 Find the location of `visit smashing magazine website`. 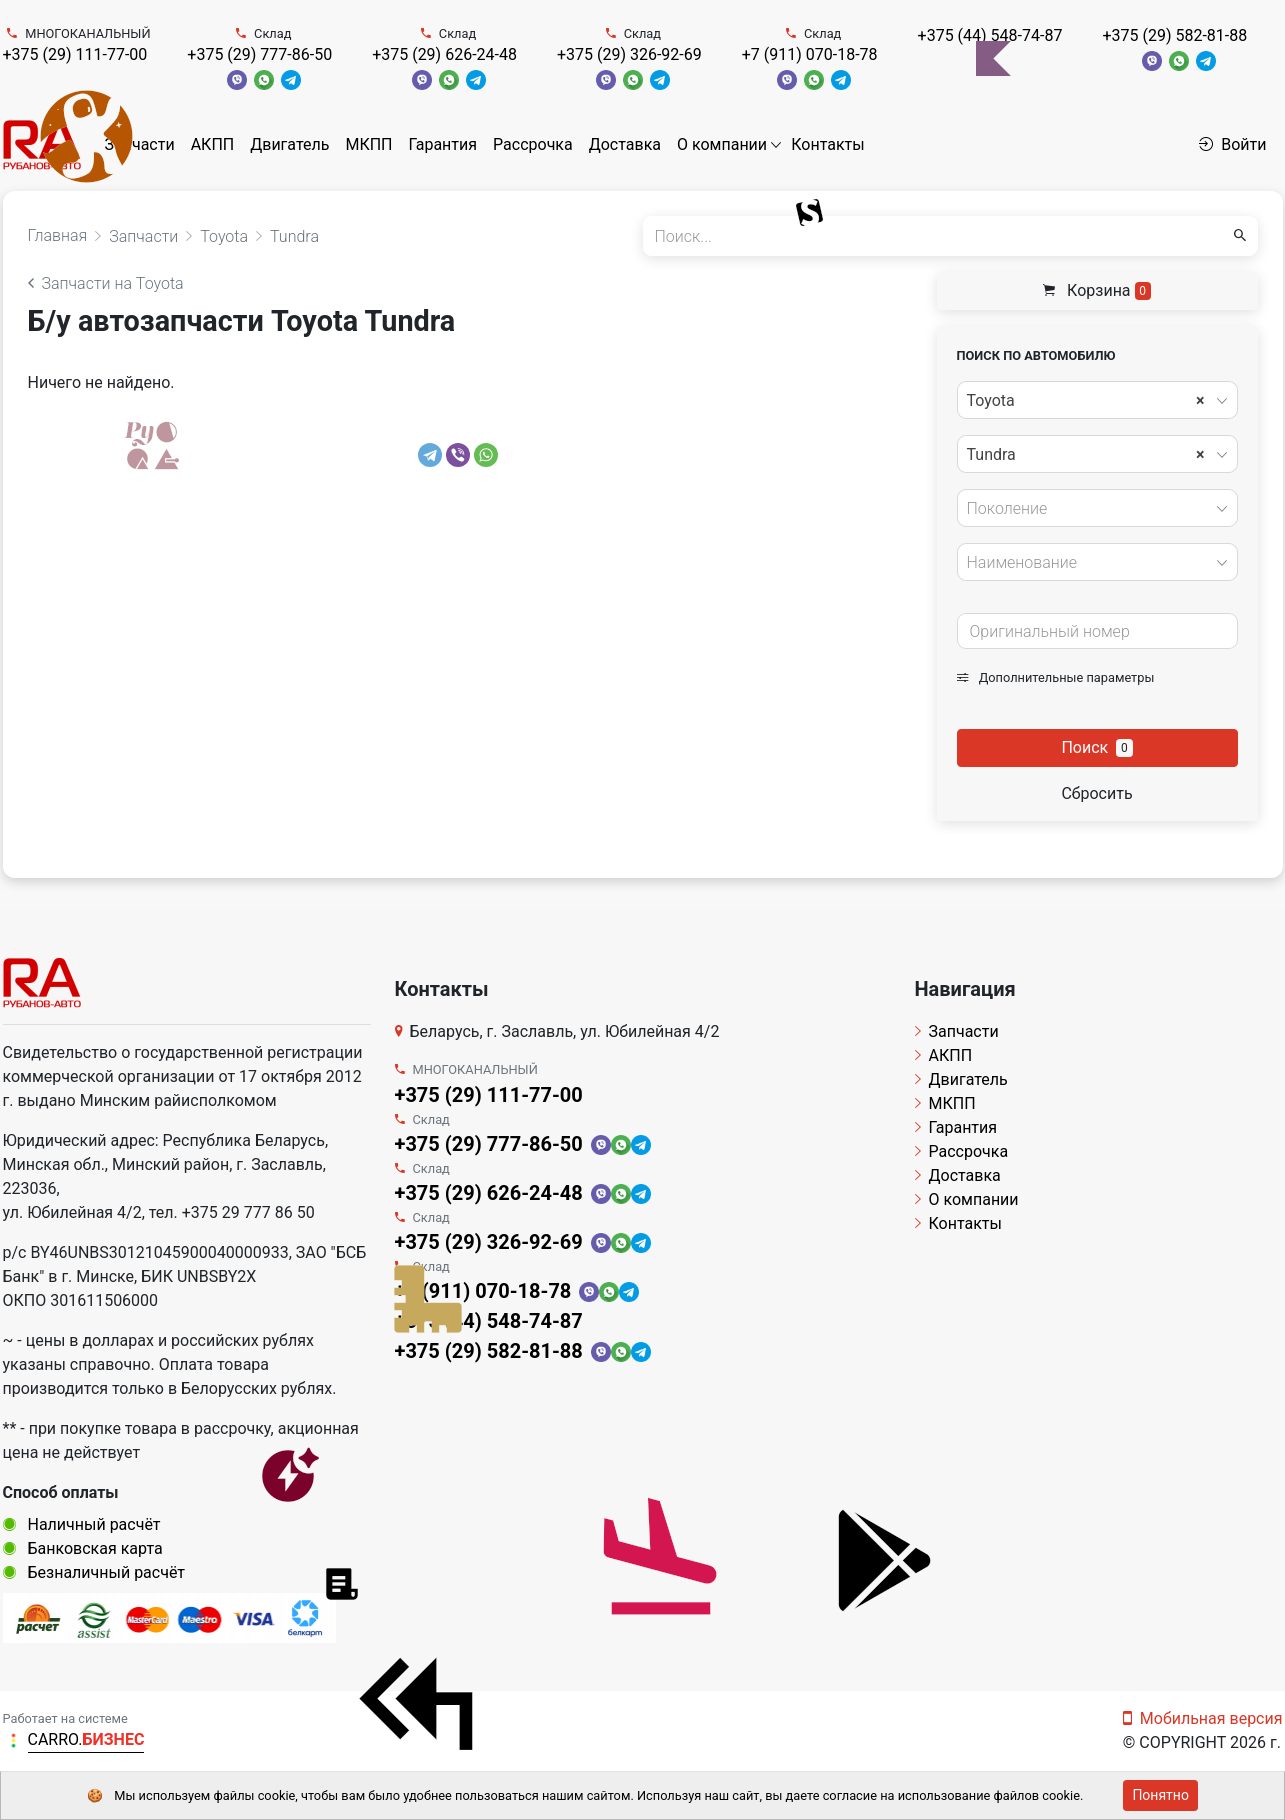

visit smashing magazine website is located at coordinates (809, 212).